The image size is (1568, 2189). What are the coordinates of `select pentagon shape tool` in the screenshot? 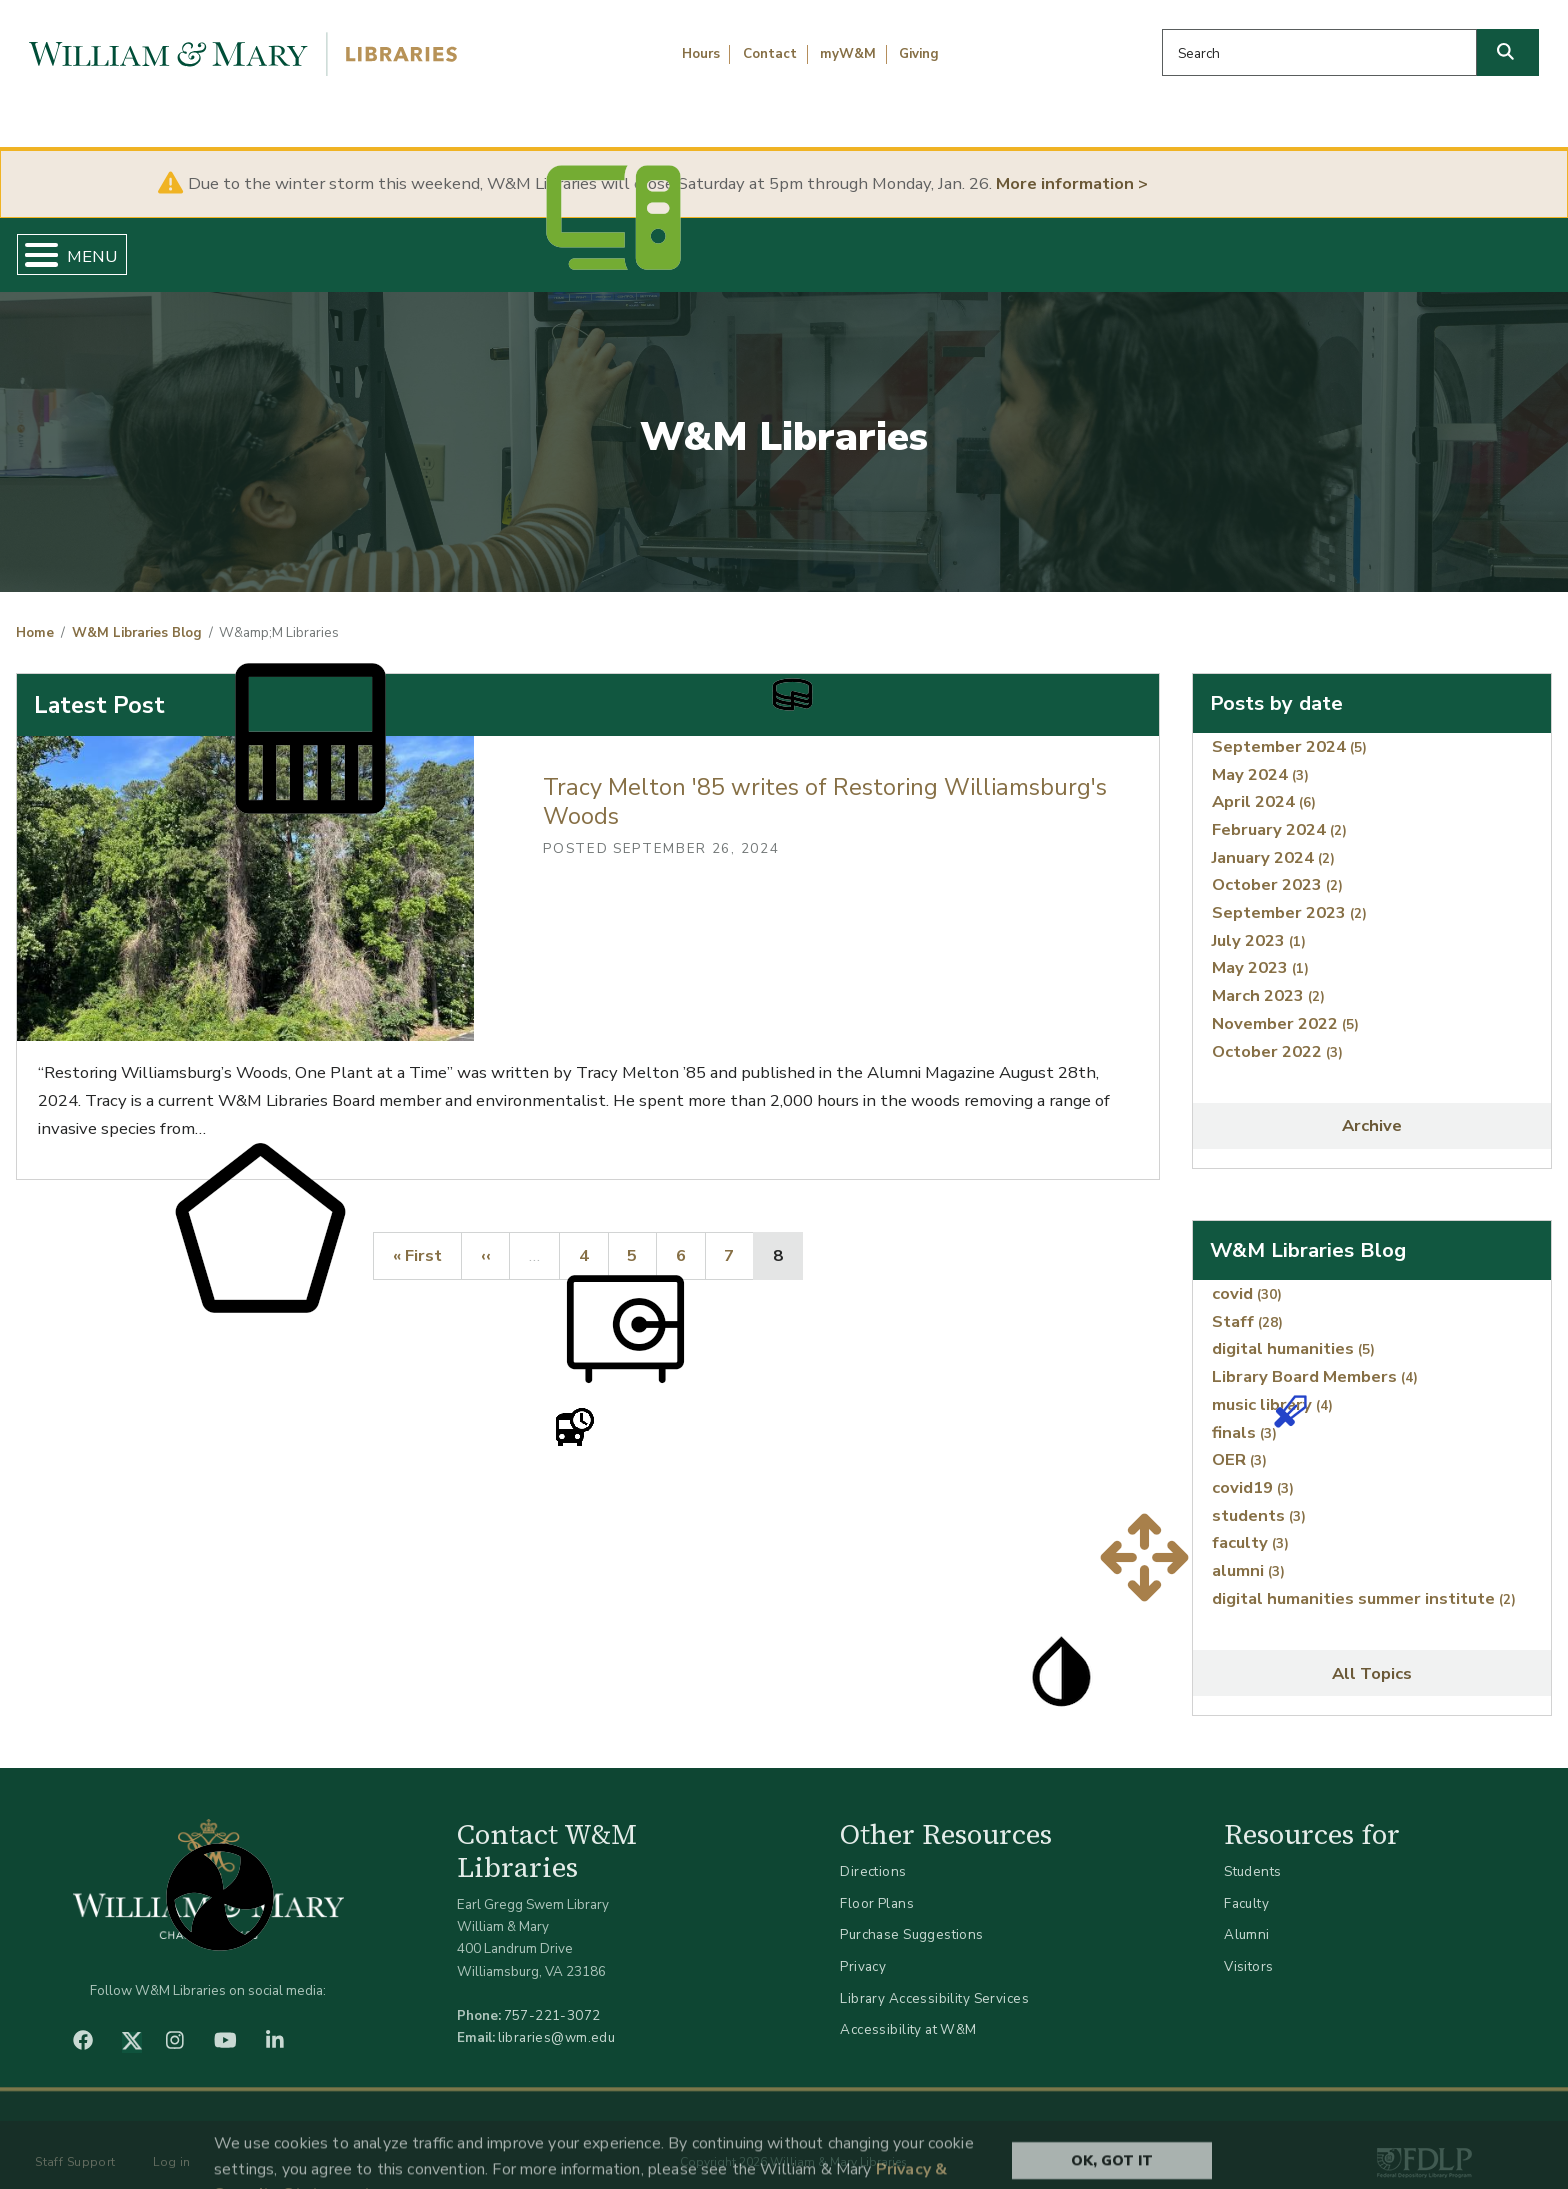 It's located at (260, 1234).